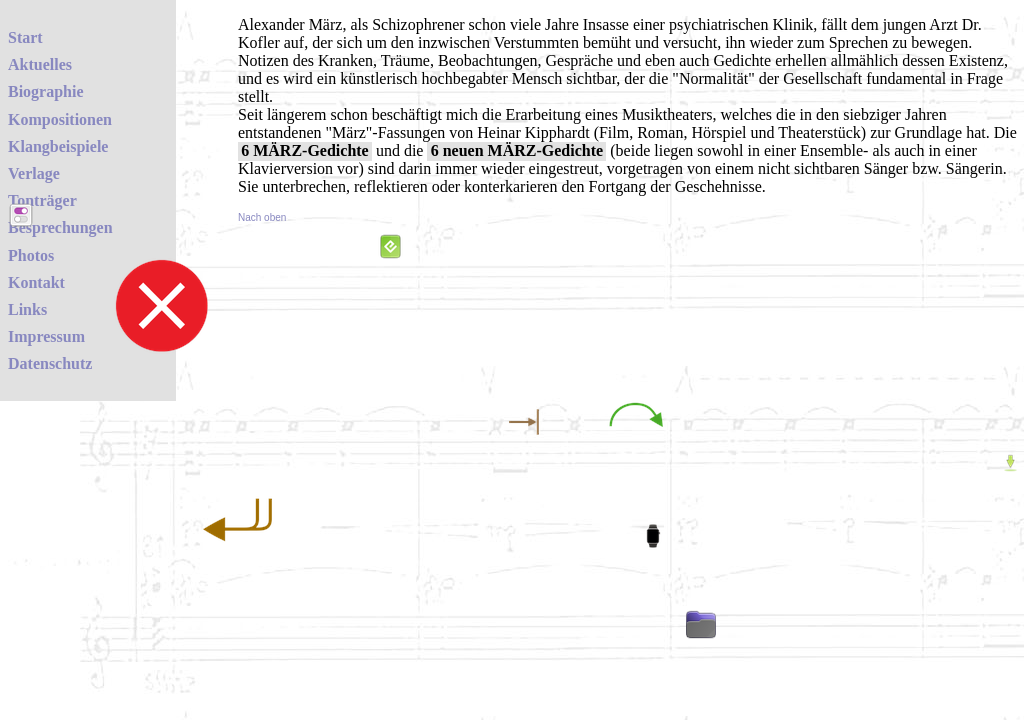  I want to click on redo the last undone action, so click(636, 414).